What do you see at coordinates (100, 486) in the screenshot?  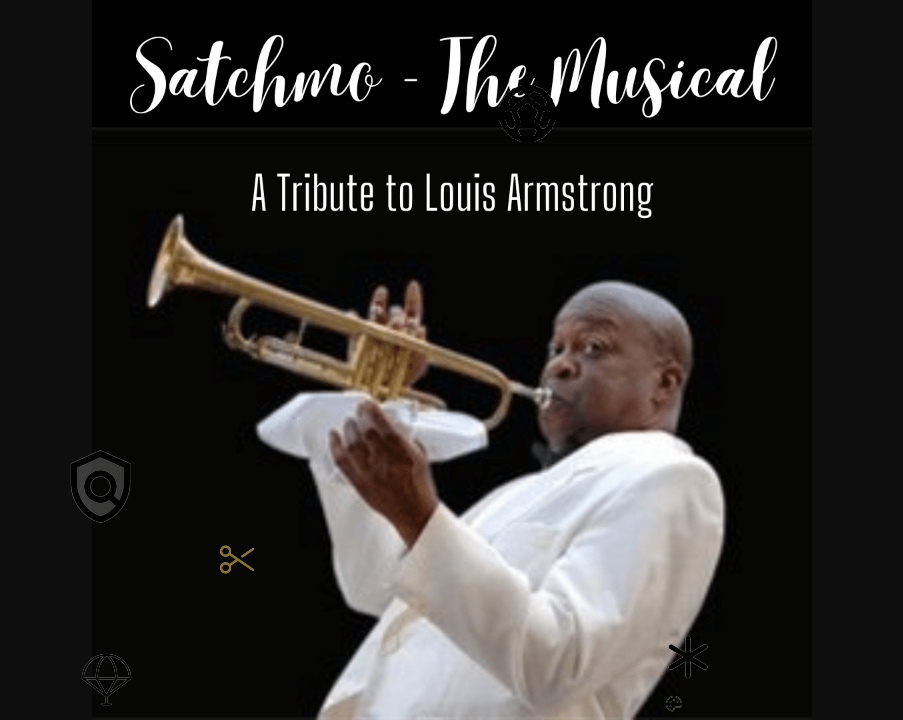 I see `view privacy policy or terms` at bounding box center [100, 486].